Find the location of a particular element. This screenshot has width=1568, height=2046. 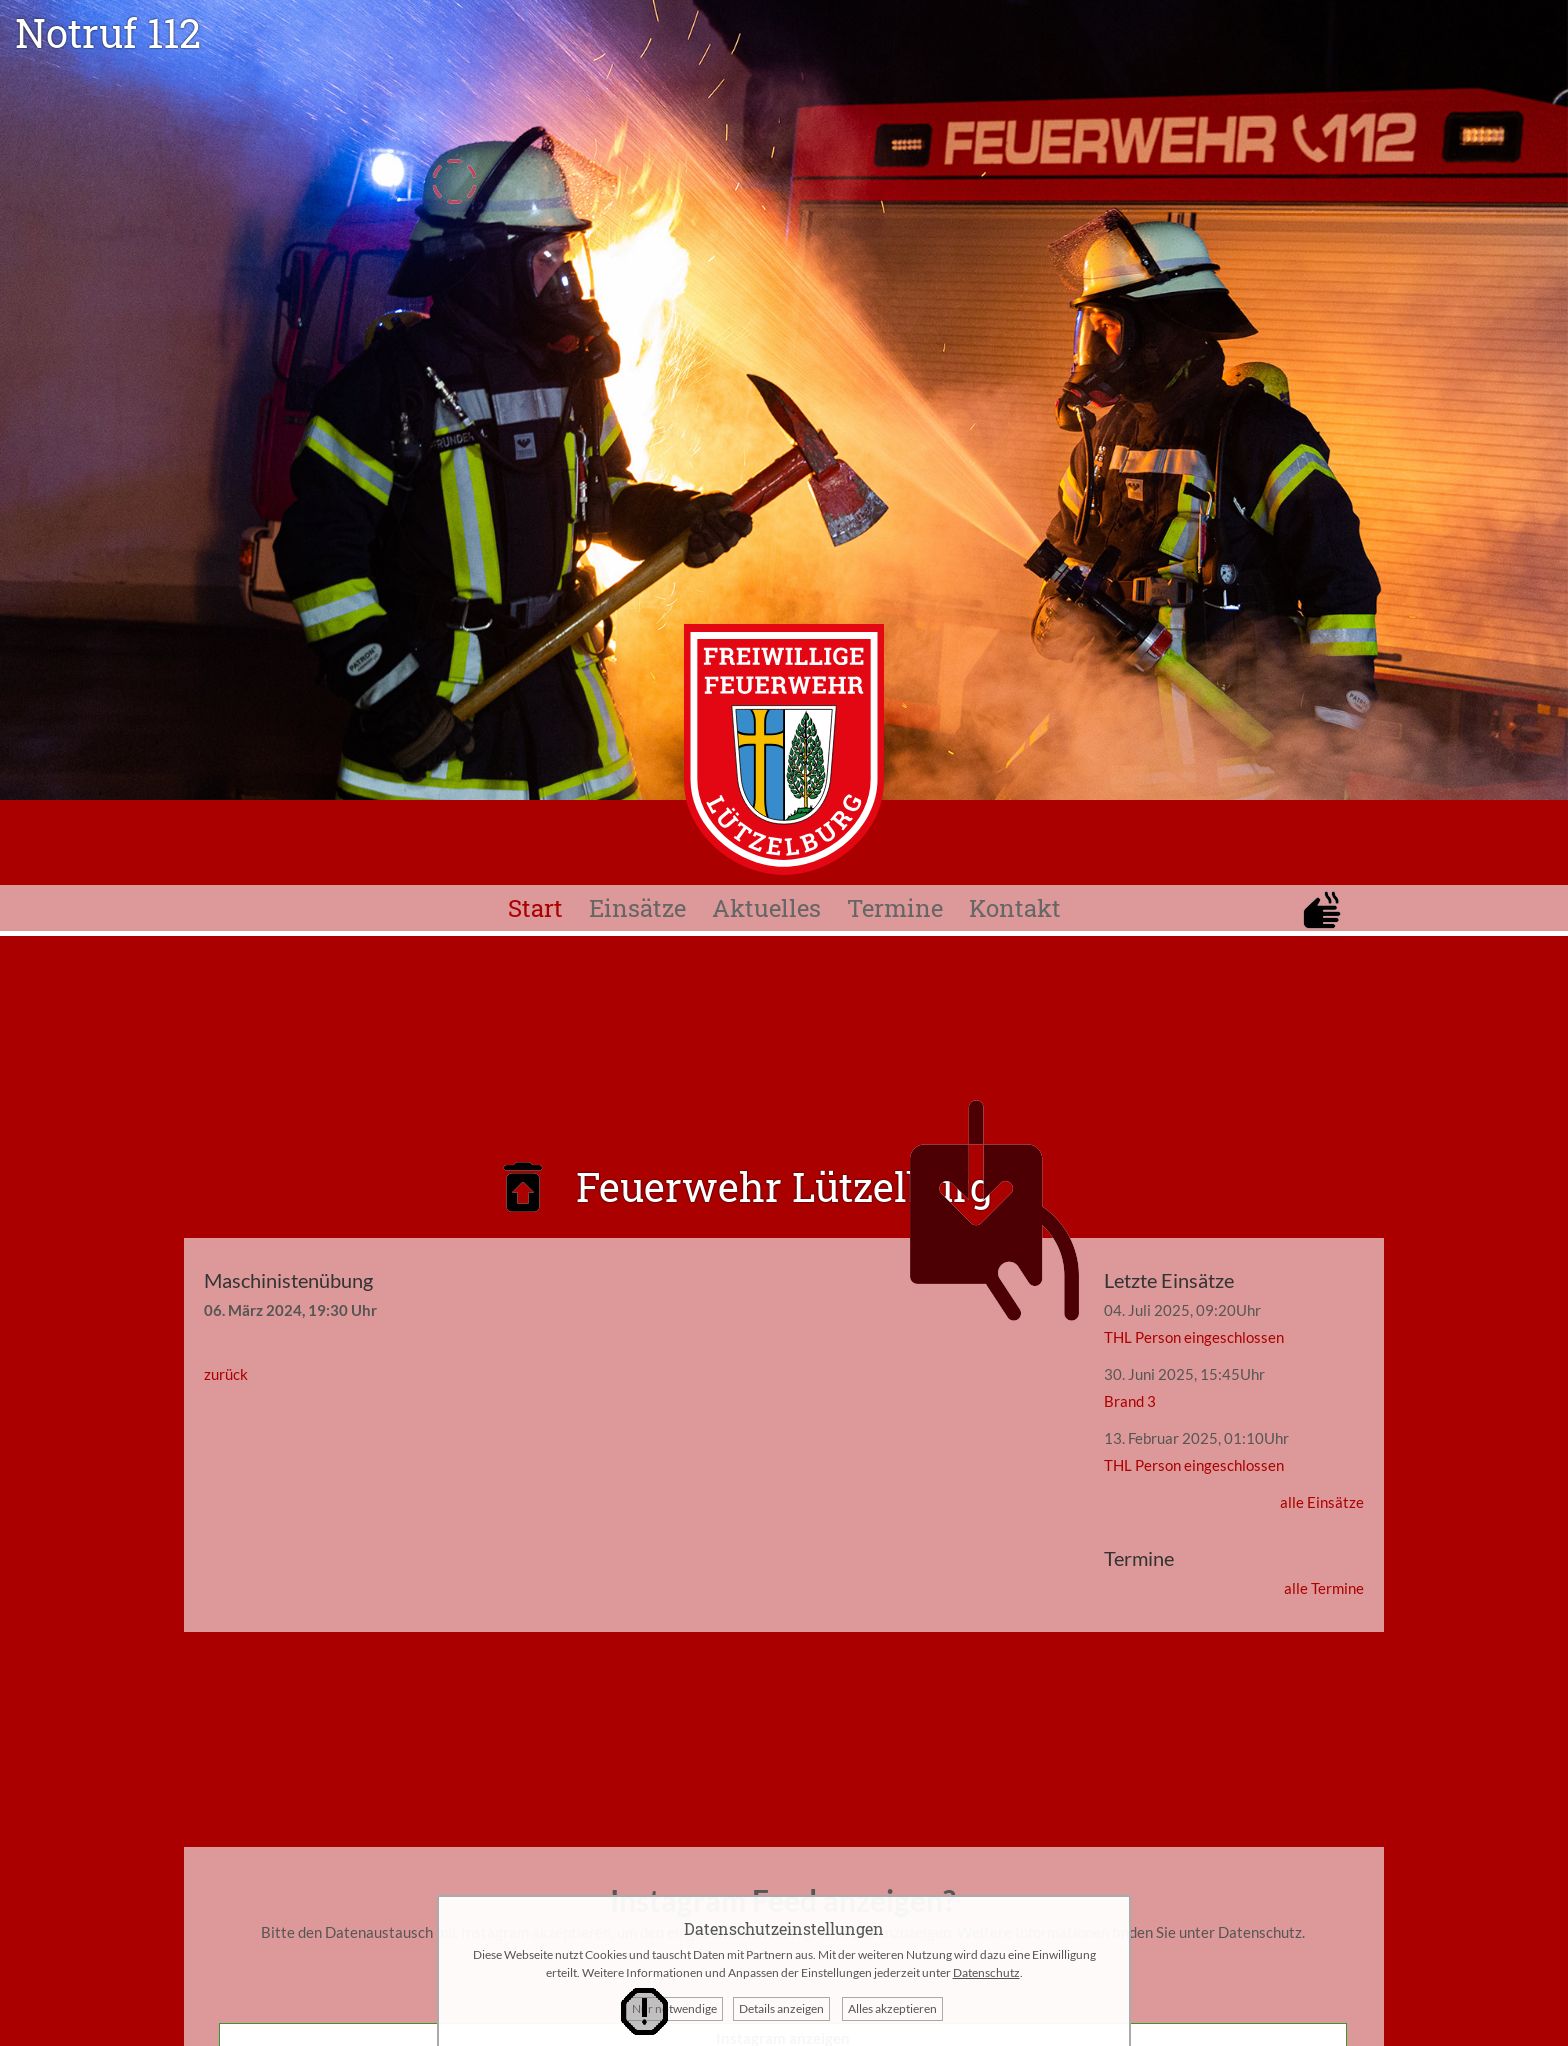

indicates loading or processing in progress is located at coordinates (454, 181).